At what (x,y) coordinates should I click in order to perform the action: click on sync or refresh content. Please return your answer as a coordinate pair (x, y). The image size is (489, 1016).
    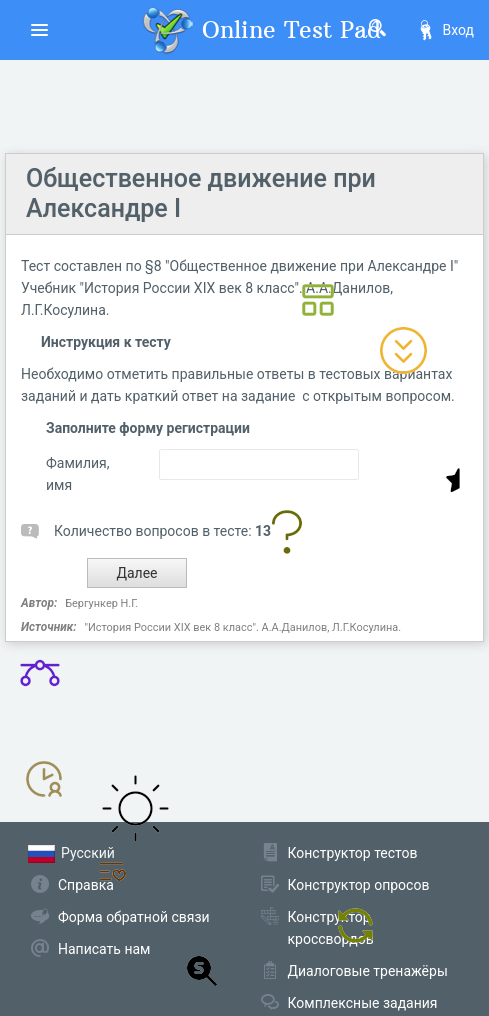
    Looking at the image, I should click on (355, 925).